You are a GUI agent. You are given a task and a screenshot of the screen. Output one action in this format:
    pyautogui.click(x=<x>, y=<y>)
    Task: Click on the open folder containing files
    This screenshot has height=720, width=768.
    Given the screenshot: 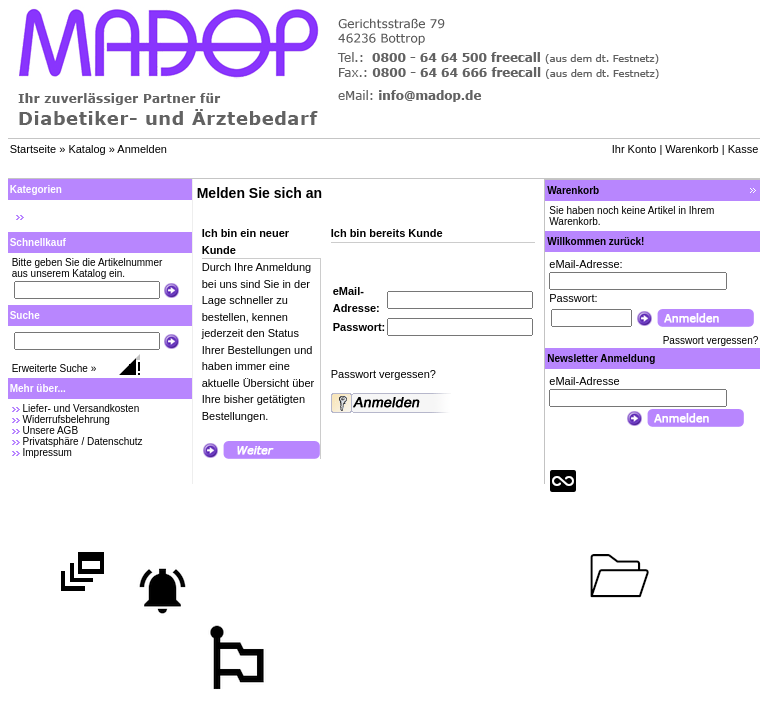 What is the action you would take?
    pyautogui.click(x=617, y=574)
    